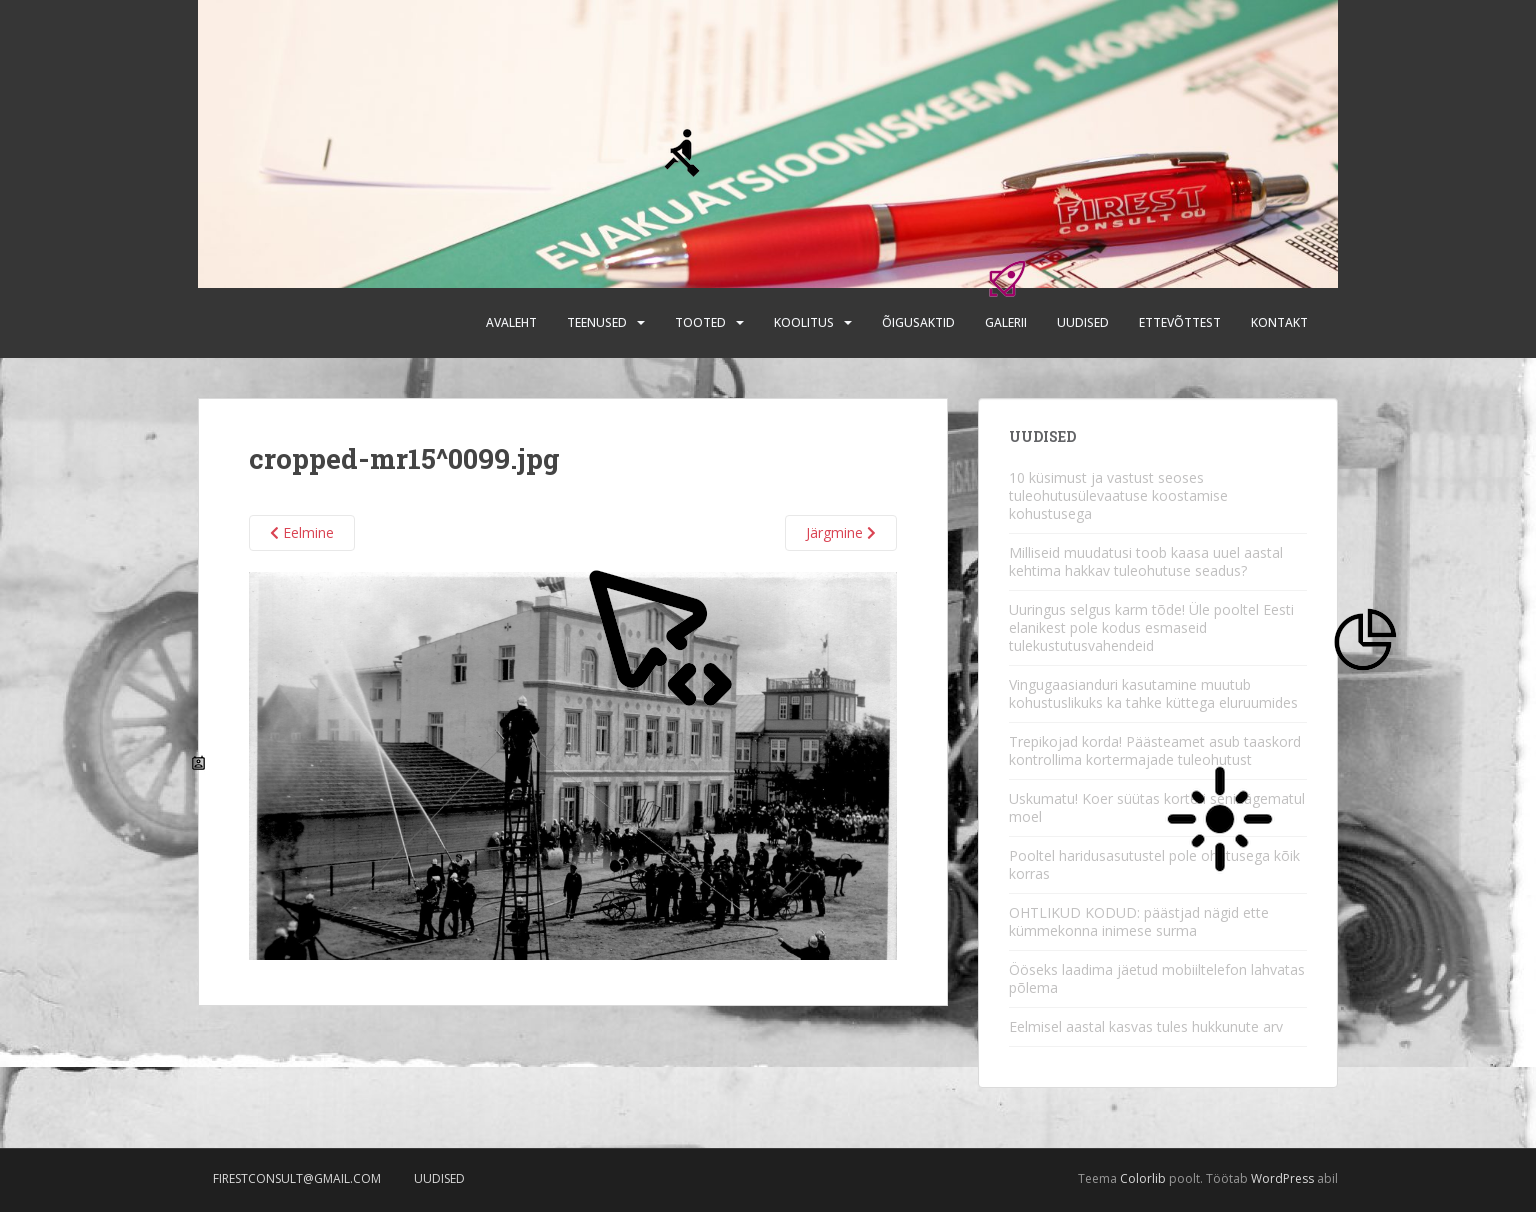 This screenshot has width=1536, height=1212. What do you see at coordinates (1007, 278) in the screenshot?
I see `launch or deploy a project` at bounding box center [1007, 278].